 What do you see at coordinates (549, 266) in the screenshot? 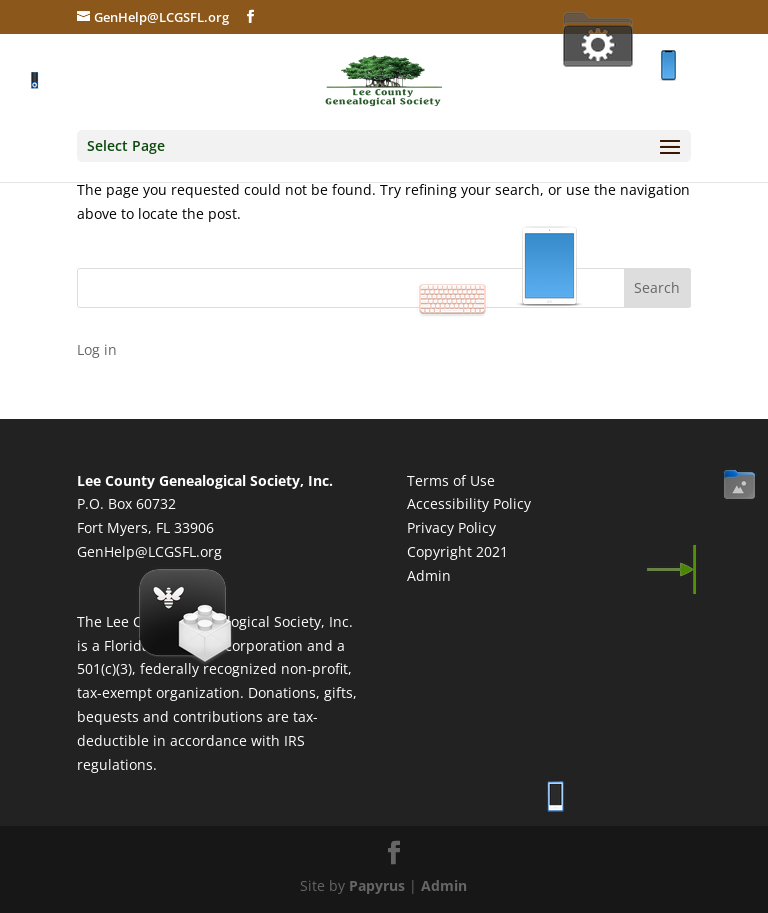
I see `iPad device icon for system identification` at bounding box center [549, 266].